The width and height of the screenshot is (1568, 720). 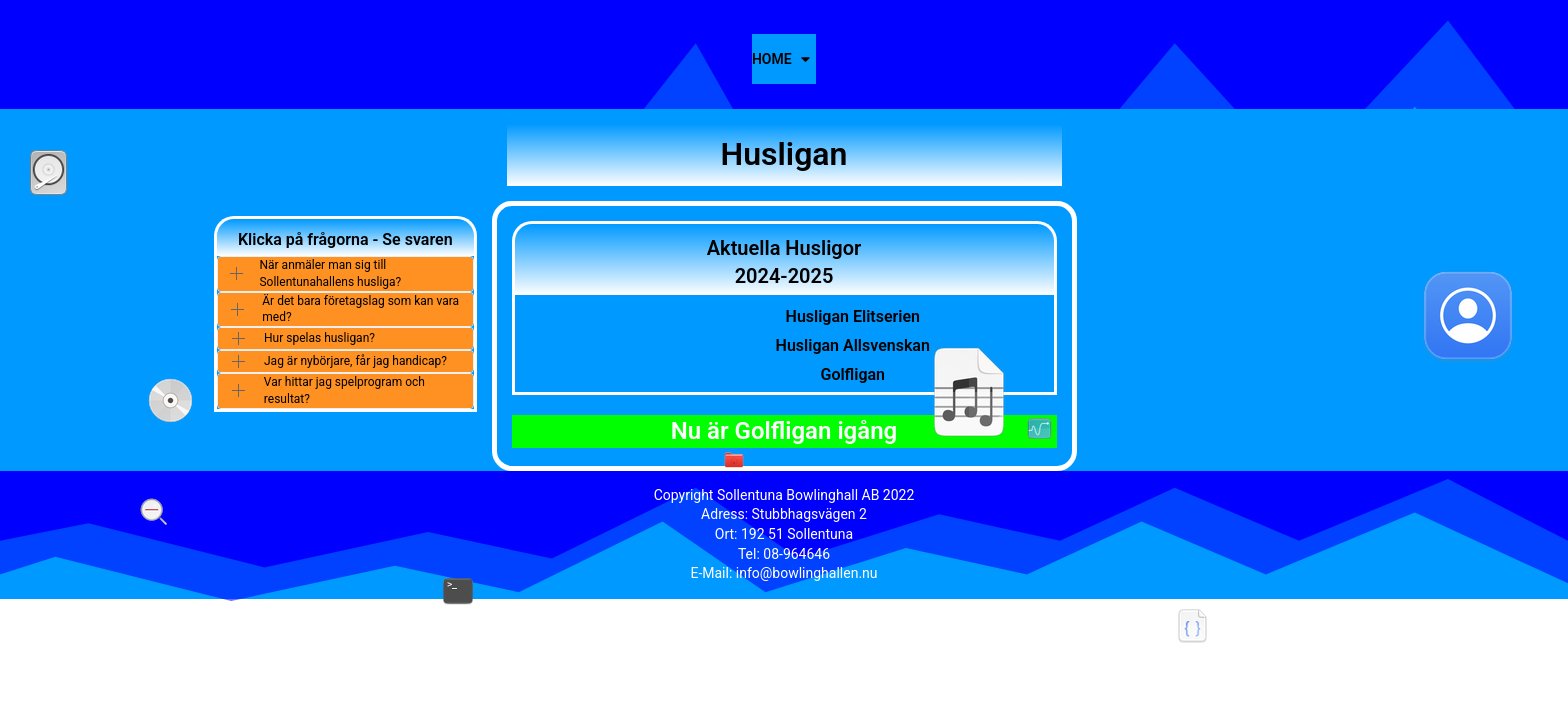 What do you see at coordinates (170, 400) in the screenshot?
I see `indicates a rewritable CD drive or disc` at bounding box center [170, 400].